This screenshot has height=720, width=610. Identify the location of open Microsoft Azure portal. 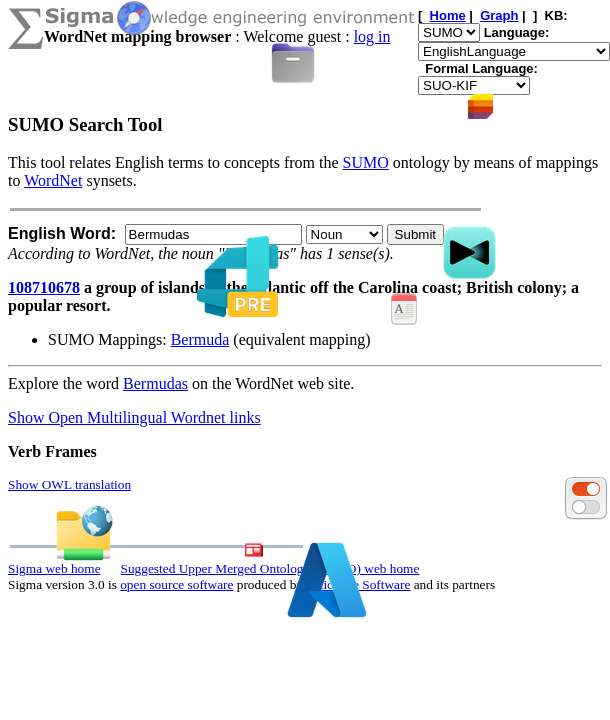
(327, 580).